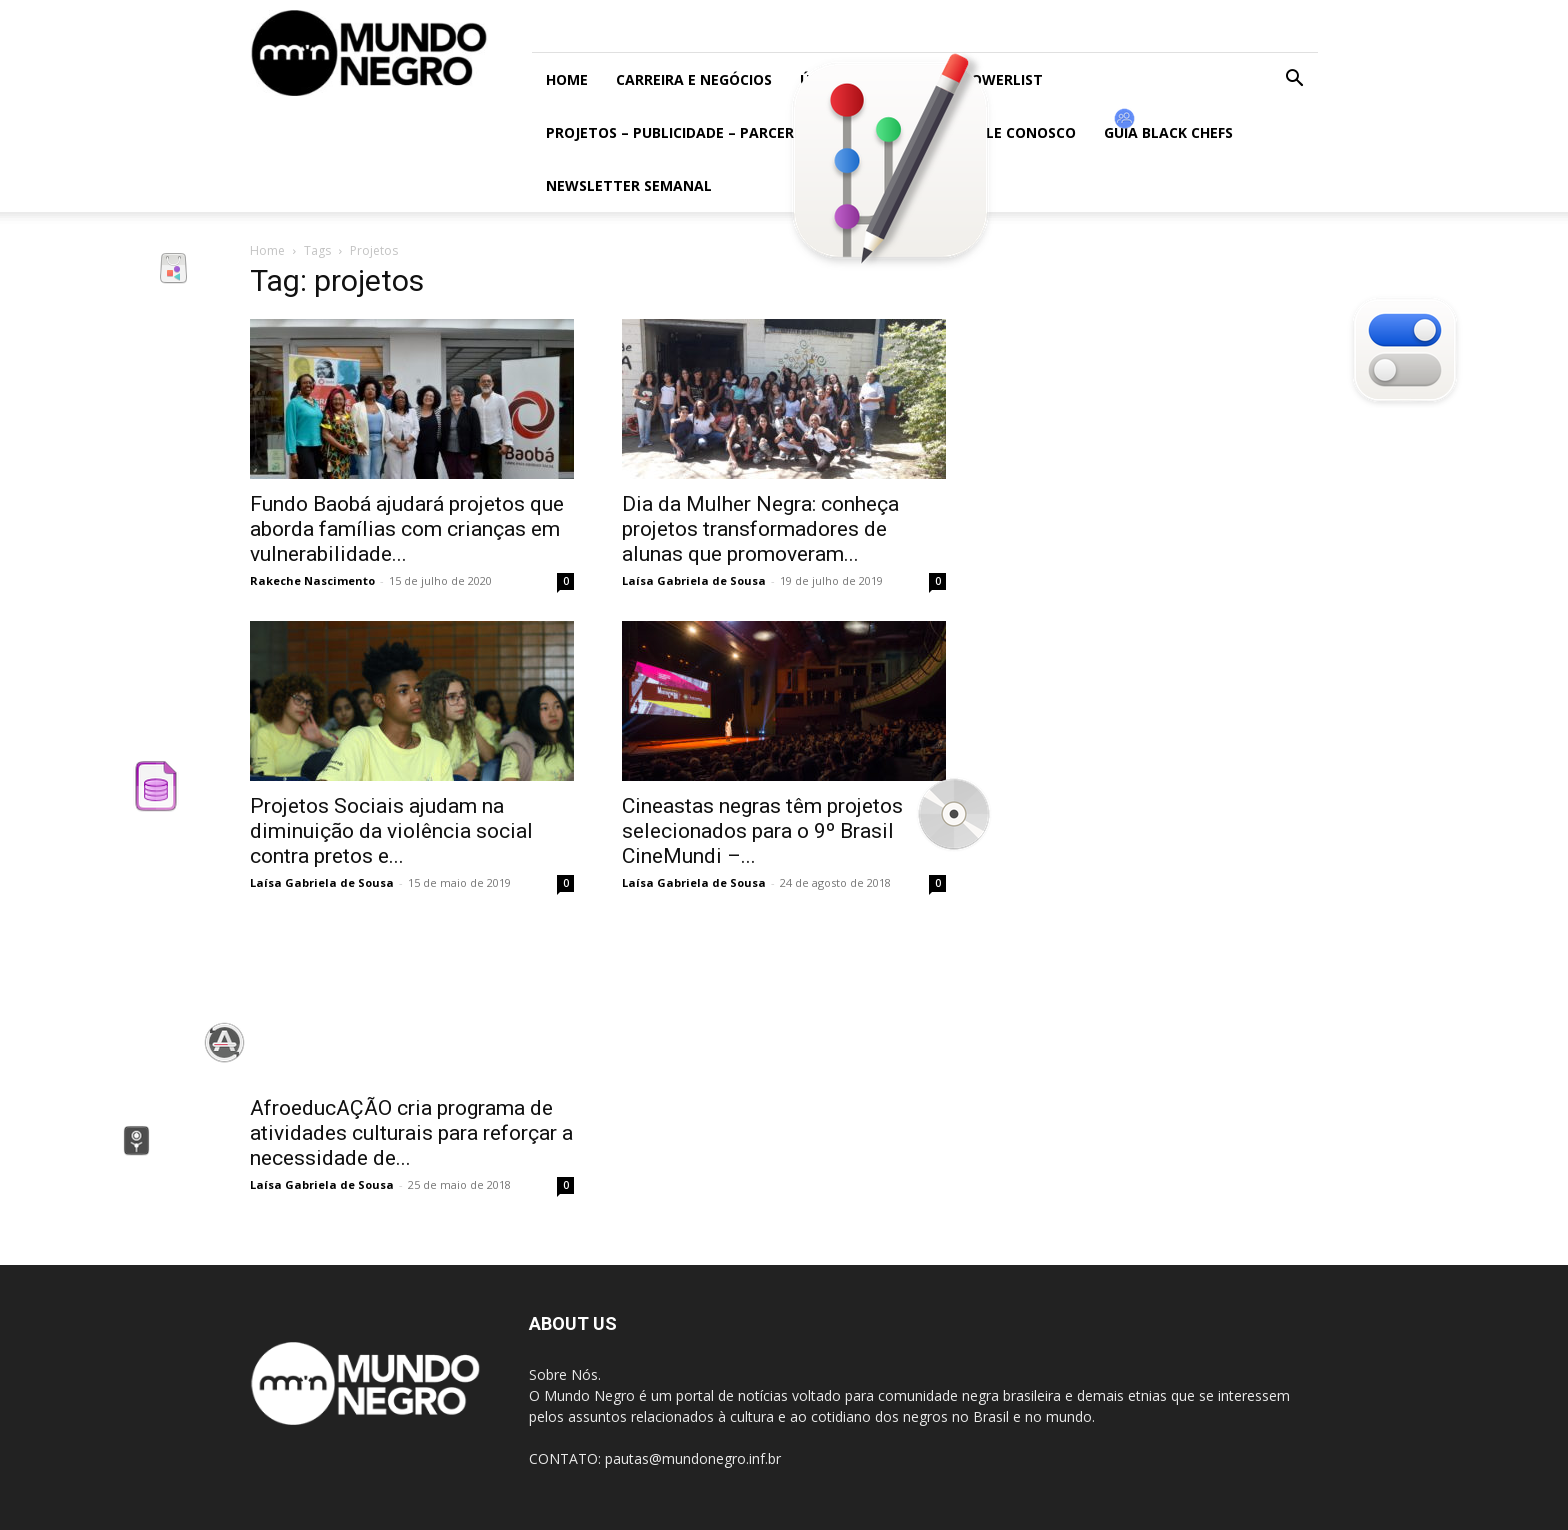 The image size is (1568, 1530). Describe the element at coordinates (1124, 118) in the screenshot. I see `access user account and personal settings` at that location.